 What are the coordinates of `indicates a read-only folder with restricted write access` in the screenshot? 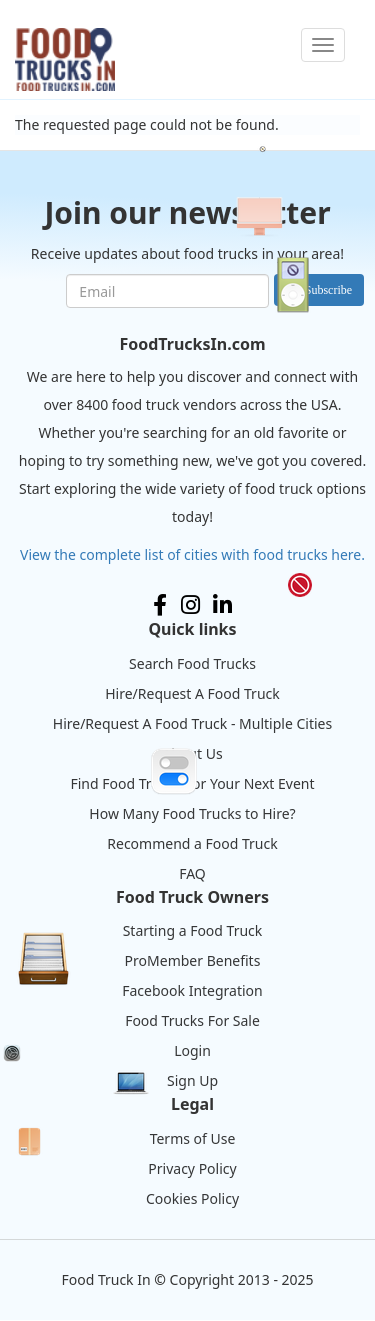 It's located at (251, 140).